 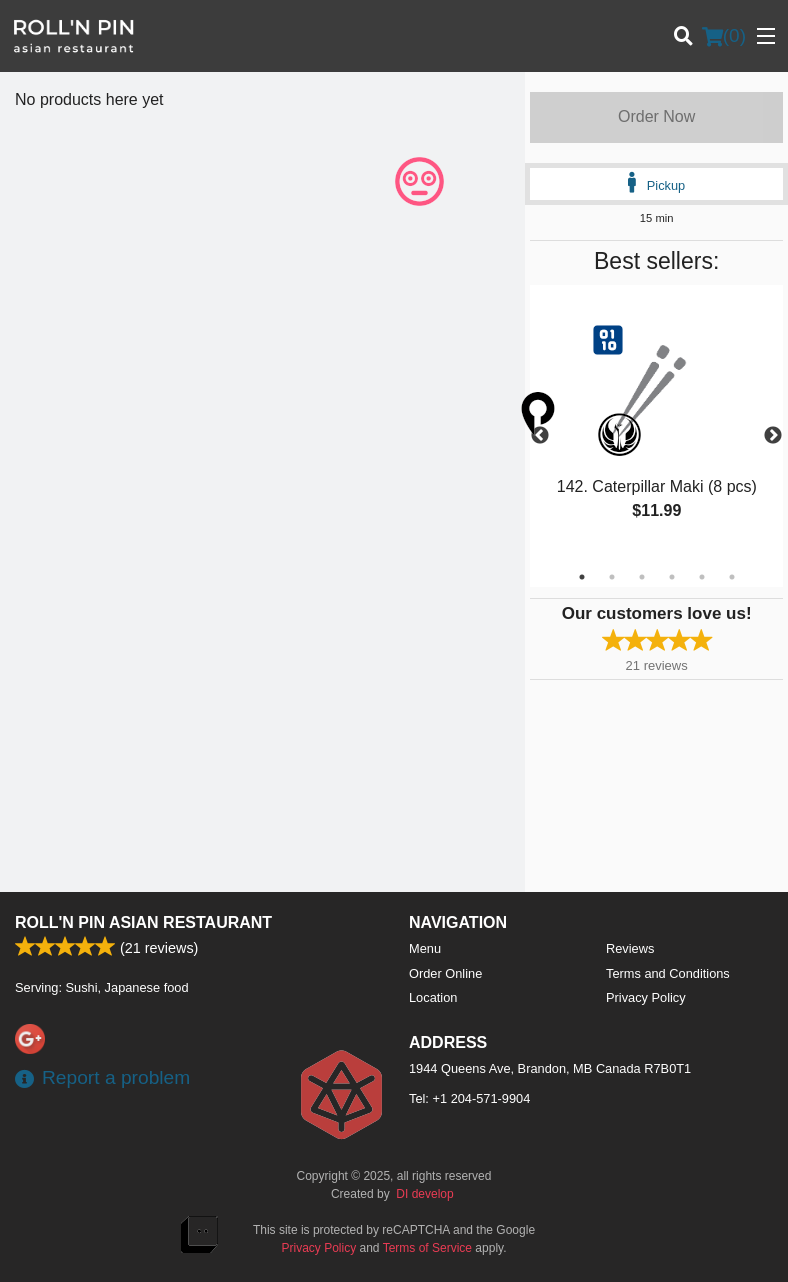 I want to click on the old republic game or franchise logo, so click(x=619, y=434).